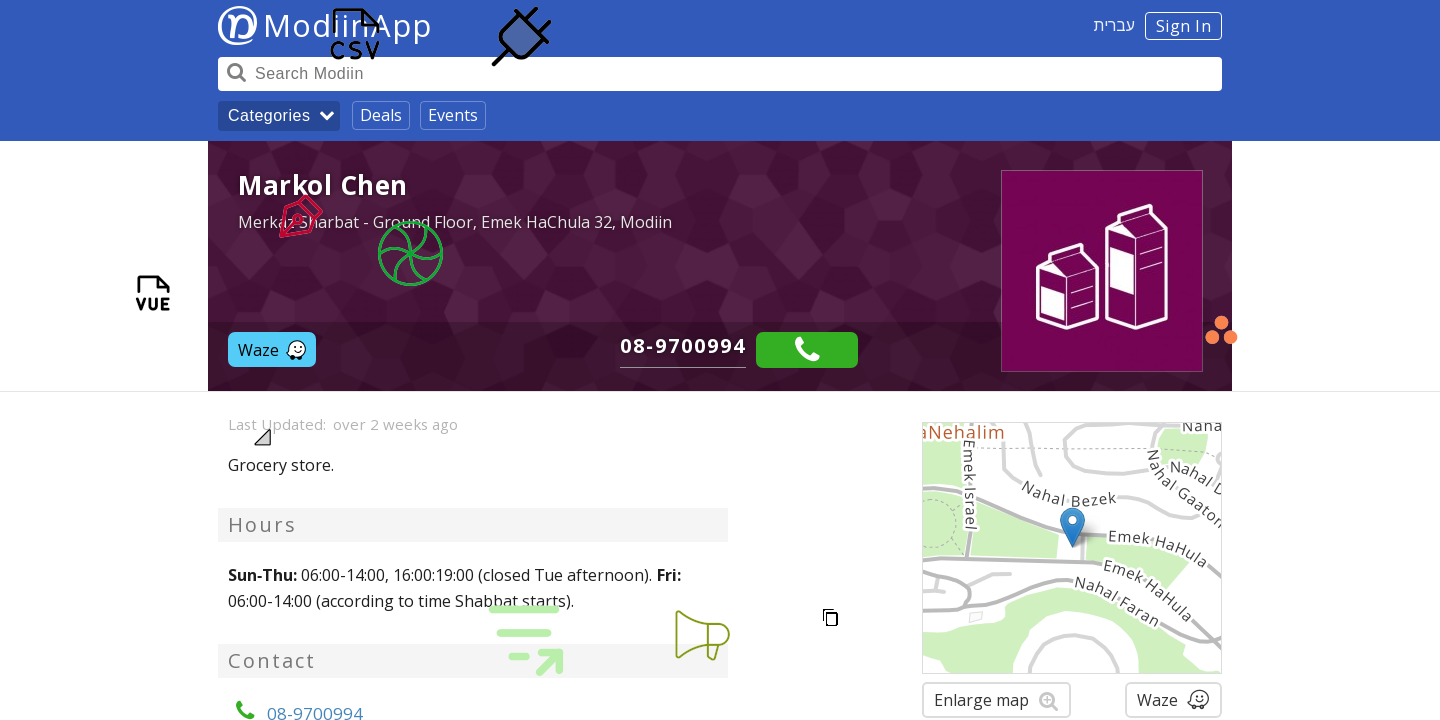 This screenshot has width=1440, height=720. Describe the element at coordinates (830, 617) in the screenshot. I see `copy to clipboard` at that location.